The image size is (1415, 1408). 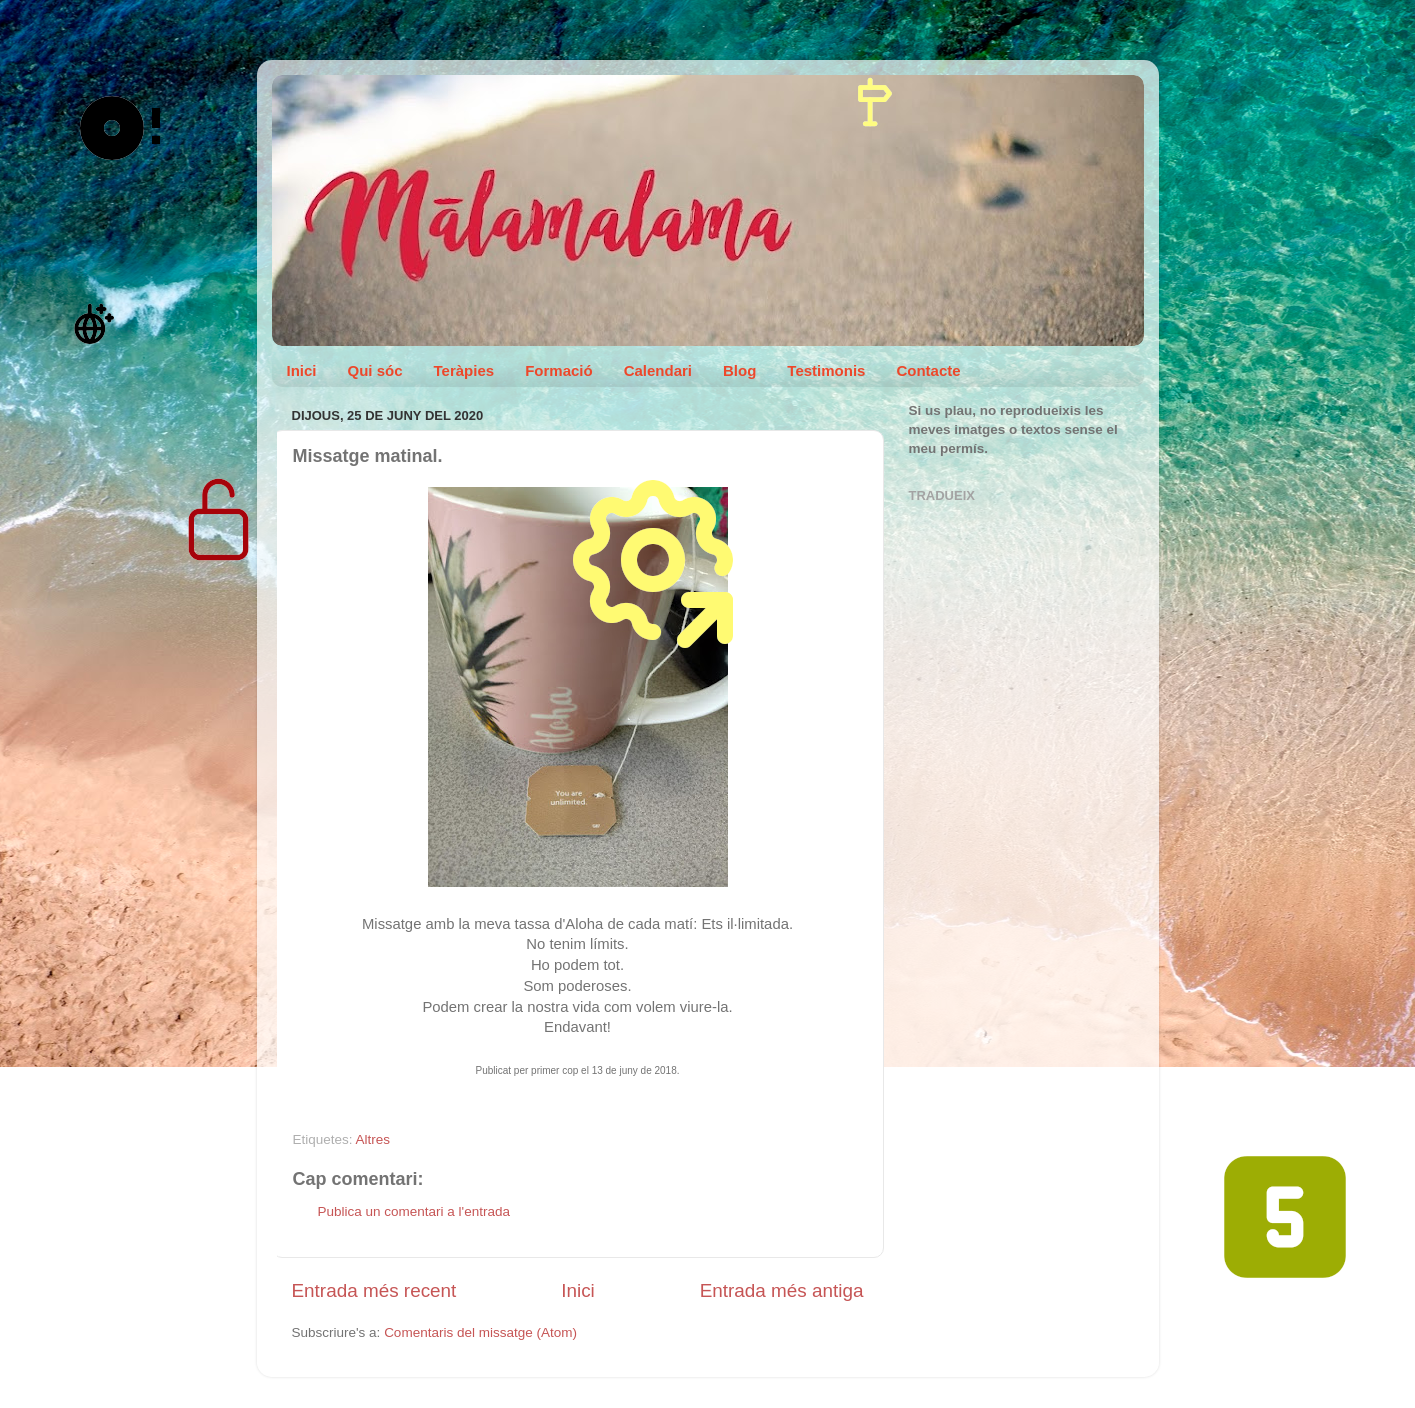 I want to click on indicates step 5 in a numbered sequence, so click(x=1285, y=1217).